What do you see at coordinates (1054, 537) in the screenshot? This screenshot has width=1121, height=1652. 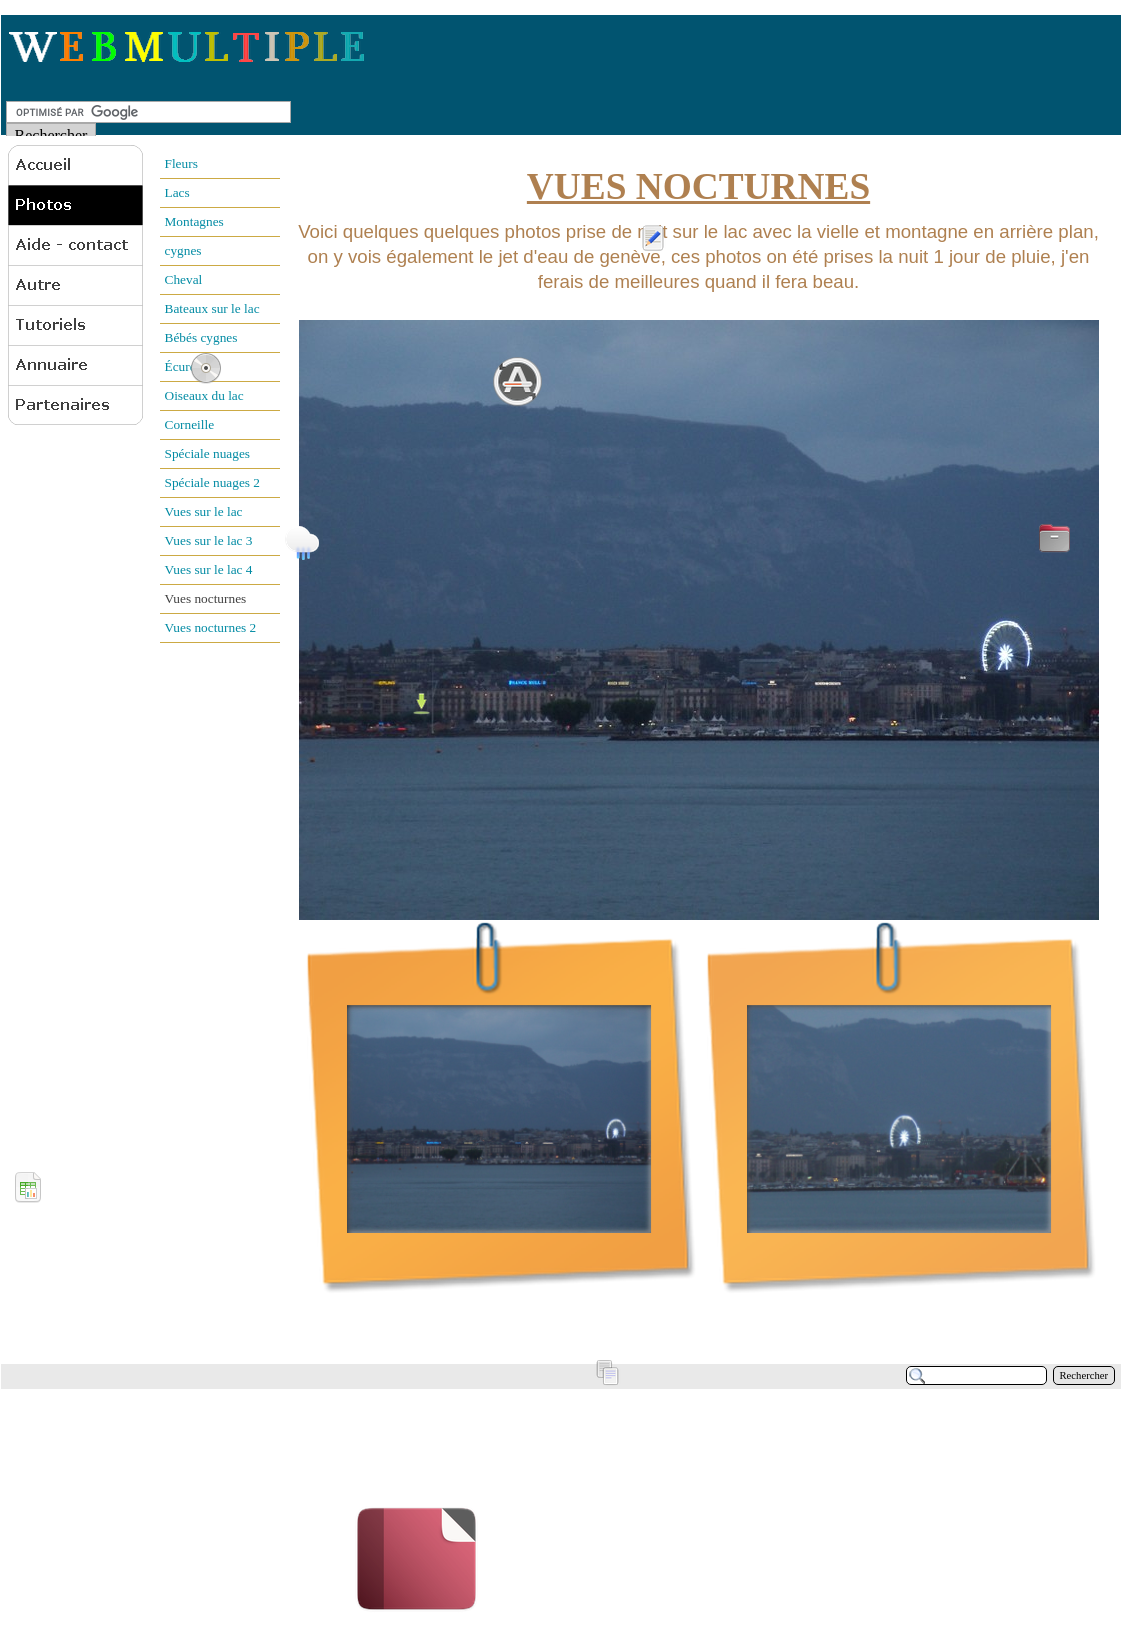 I see `open the file manager` at bounding box center [1054, 537].